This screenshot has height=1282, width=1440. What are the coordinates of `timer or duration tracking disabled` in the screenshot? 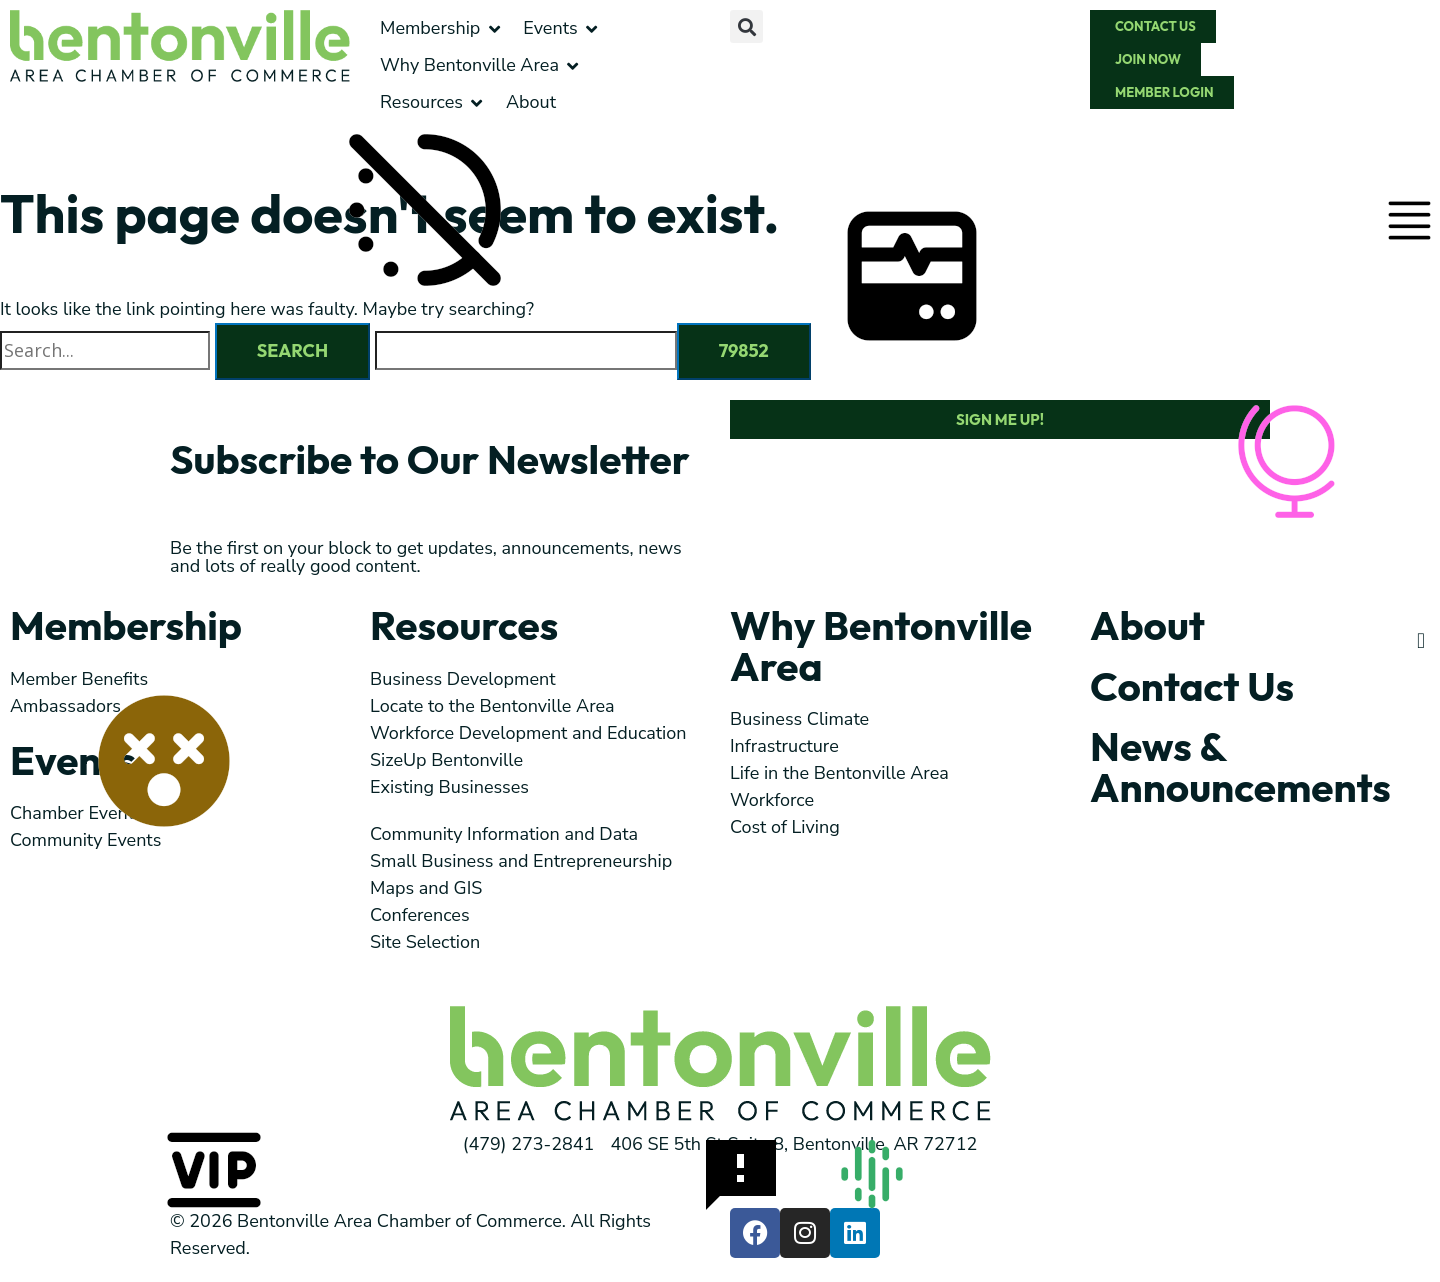 It's located at (425, 210).